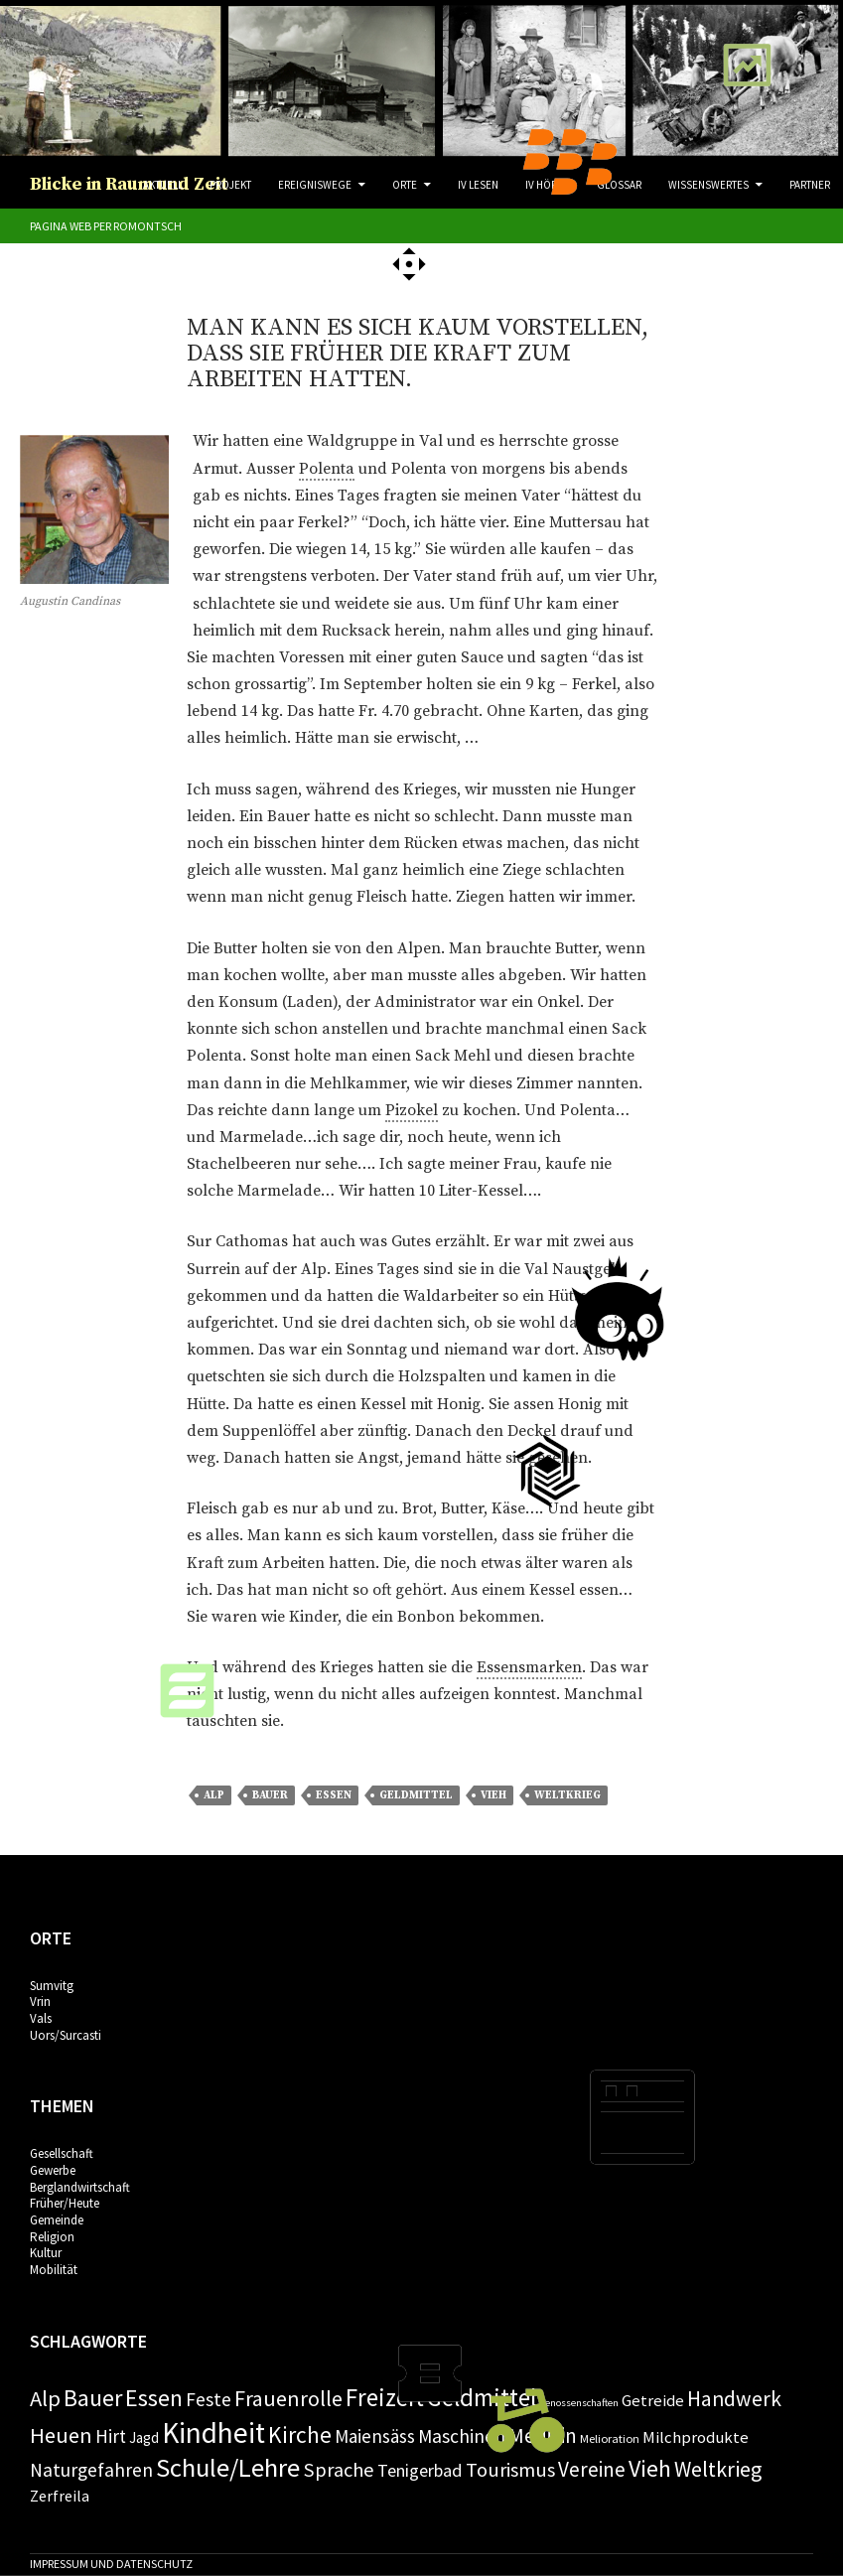 Image resolution: width=843 pixels, height=2576 pixels. What do you see at coordinates (547, 1471) in the screenshot?
I see `google bigtable service logo` at bounding box center [547, 1471].